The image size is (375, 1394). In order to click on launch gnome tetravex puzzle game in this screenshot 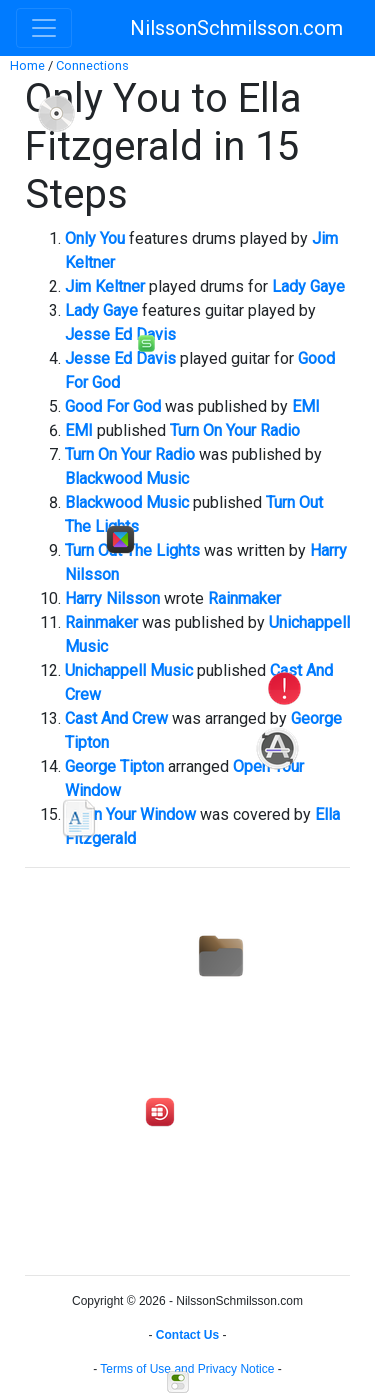, I will do `click(120, 539)`.